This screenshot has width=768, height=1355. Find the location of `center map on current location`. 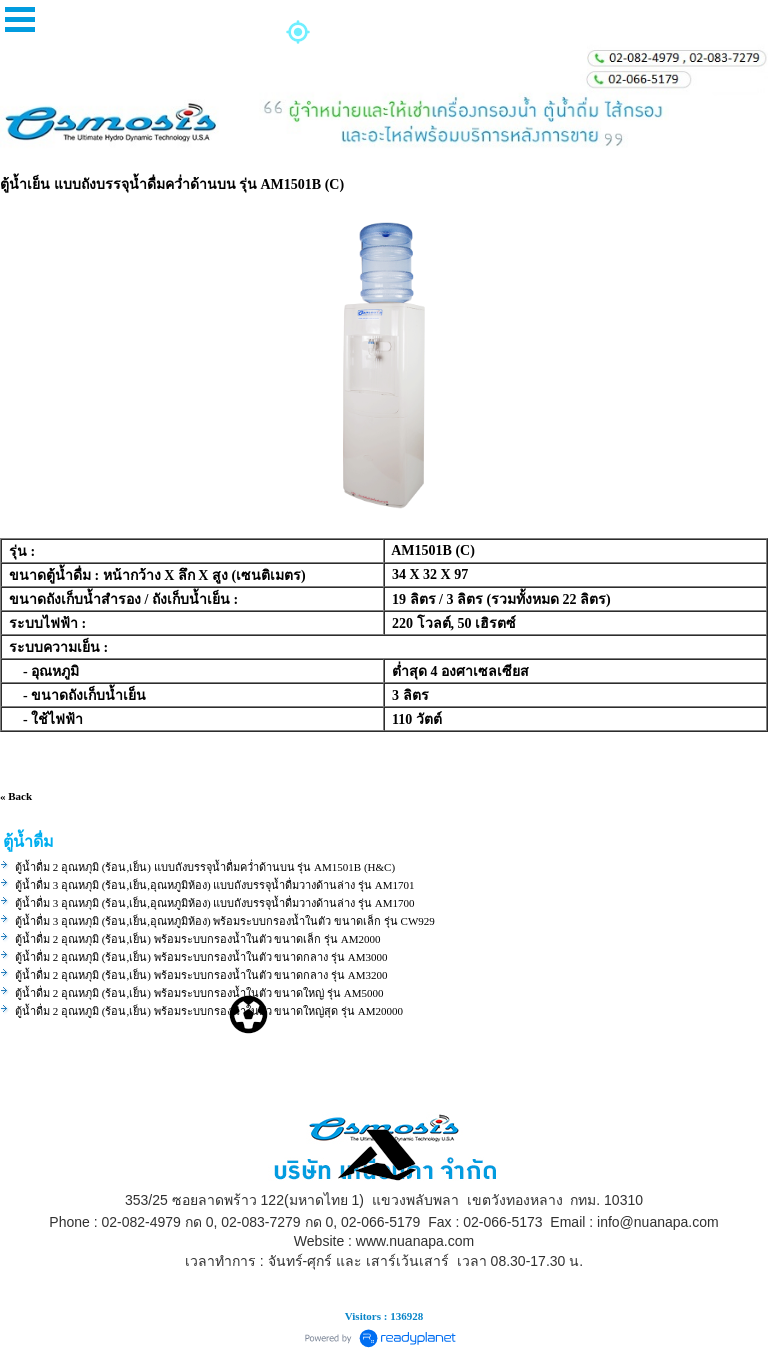

center map on current location is located at coordinates (298, 32).